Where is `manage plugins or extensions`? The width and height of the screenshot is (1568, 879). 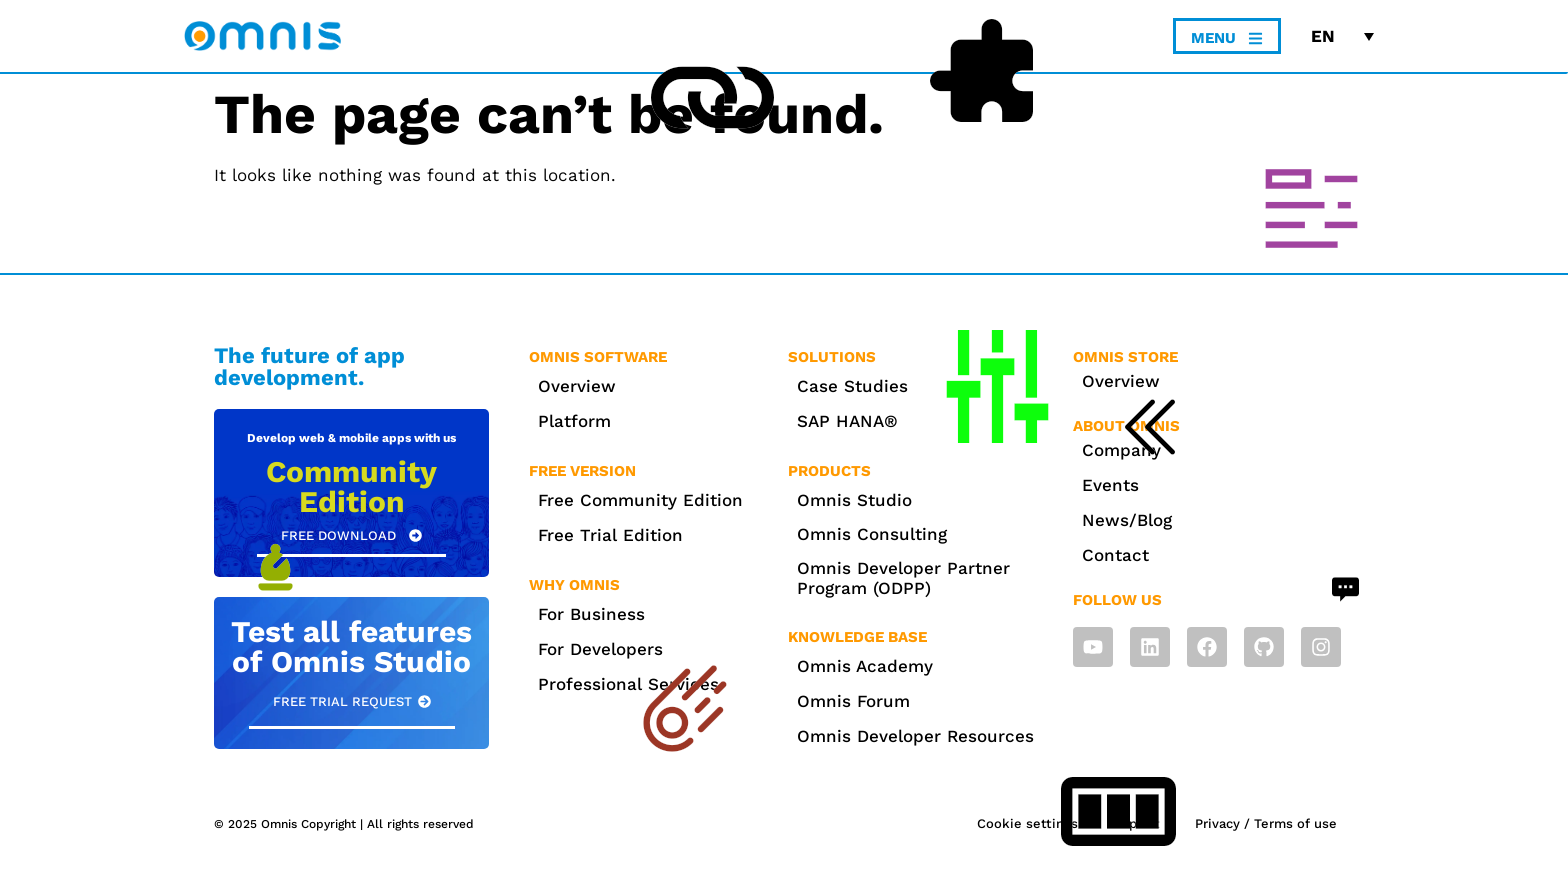 manage plugins or extensions is located at coordinates (981, 70).